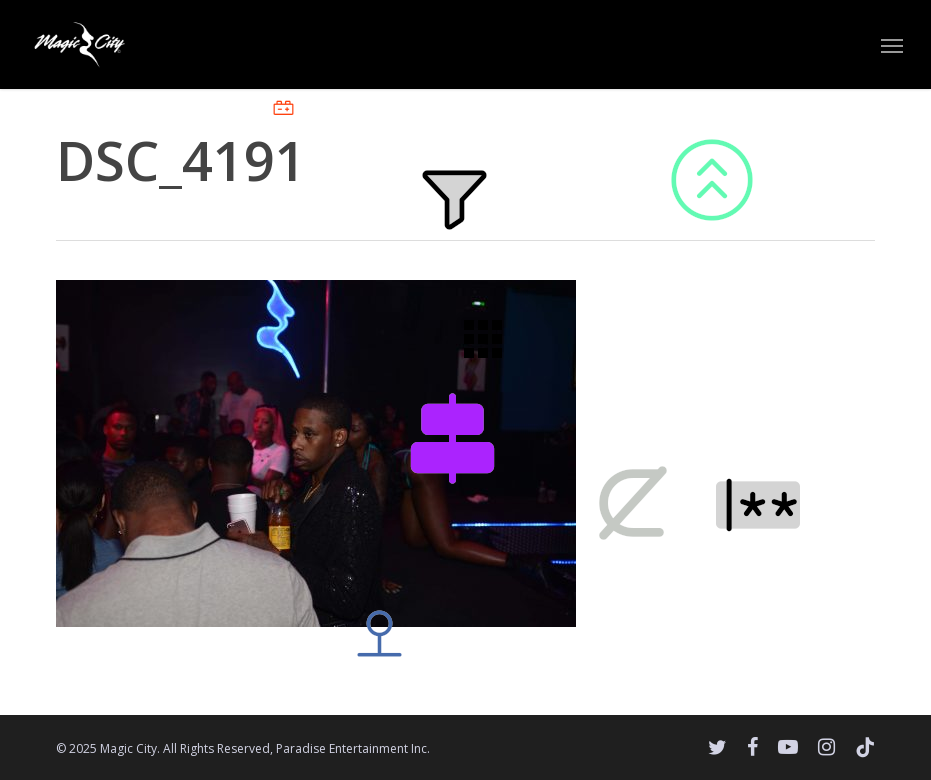 This screenshot has height=780, width=931. What do you see at coordinates (452, 438) in the screenshot?
I see `align objects to horizontal center` at bounding box center [452, 438].